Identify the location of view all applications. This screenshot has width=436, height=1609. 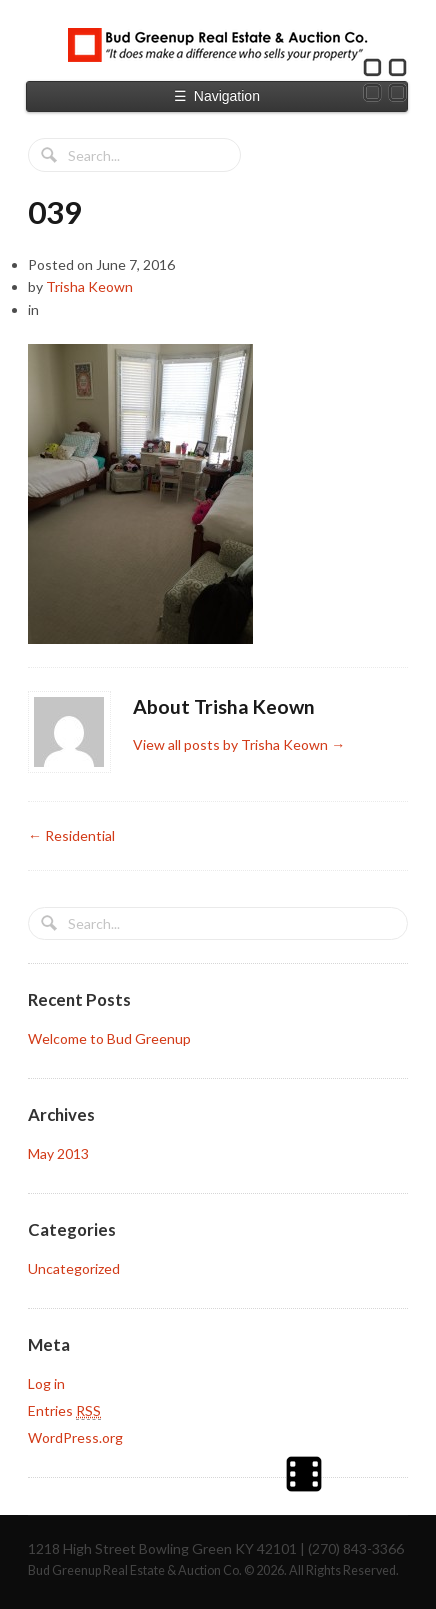
(385, 80).